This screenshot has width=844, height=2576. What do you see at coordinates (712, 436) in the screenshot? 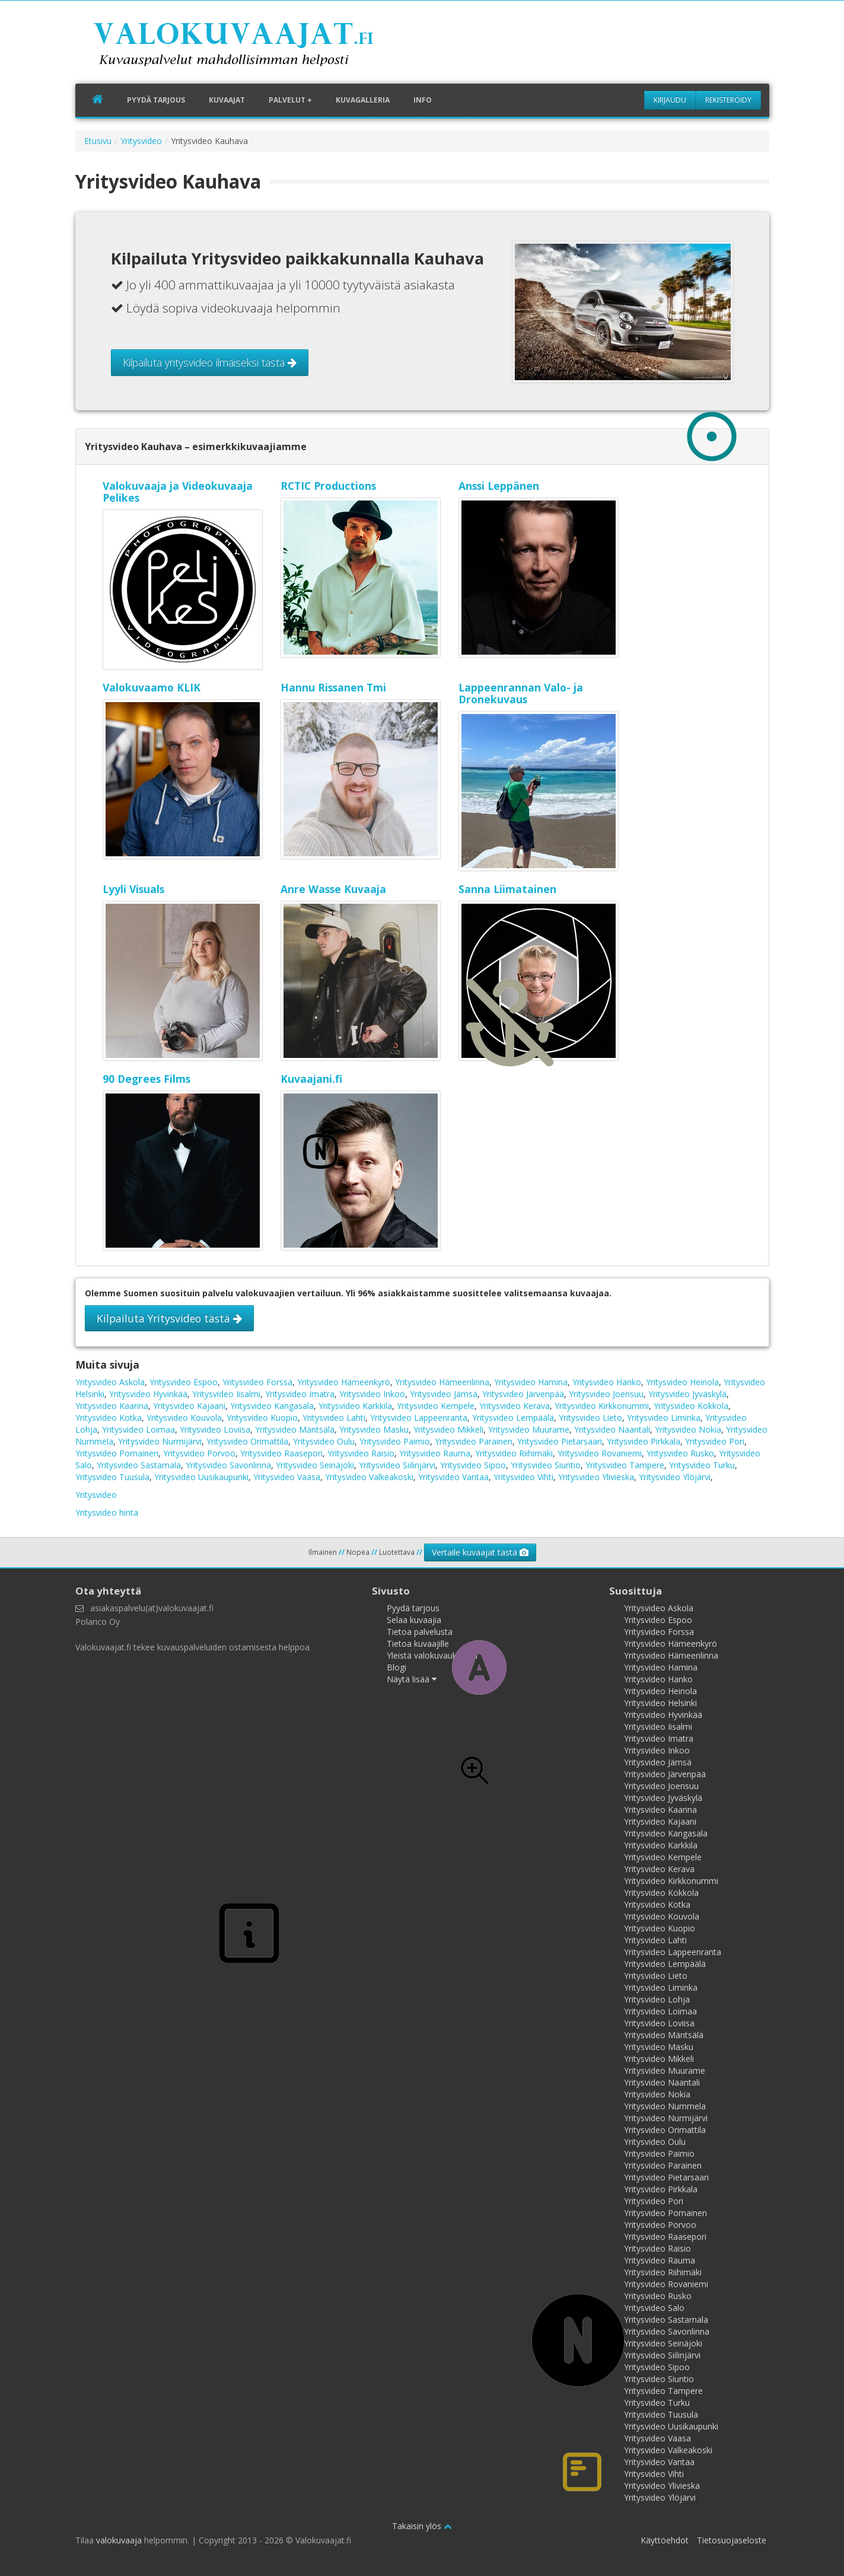
I see `select or mark an item as active` at bounding box center [712, 436].